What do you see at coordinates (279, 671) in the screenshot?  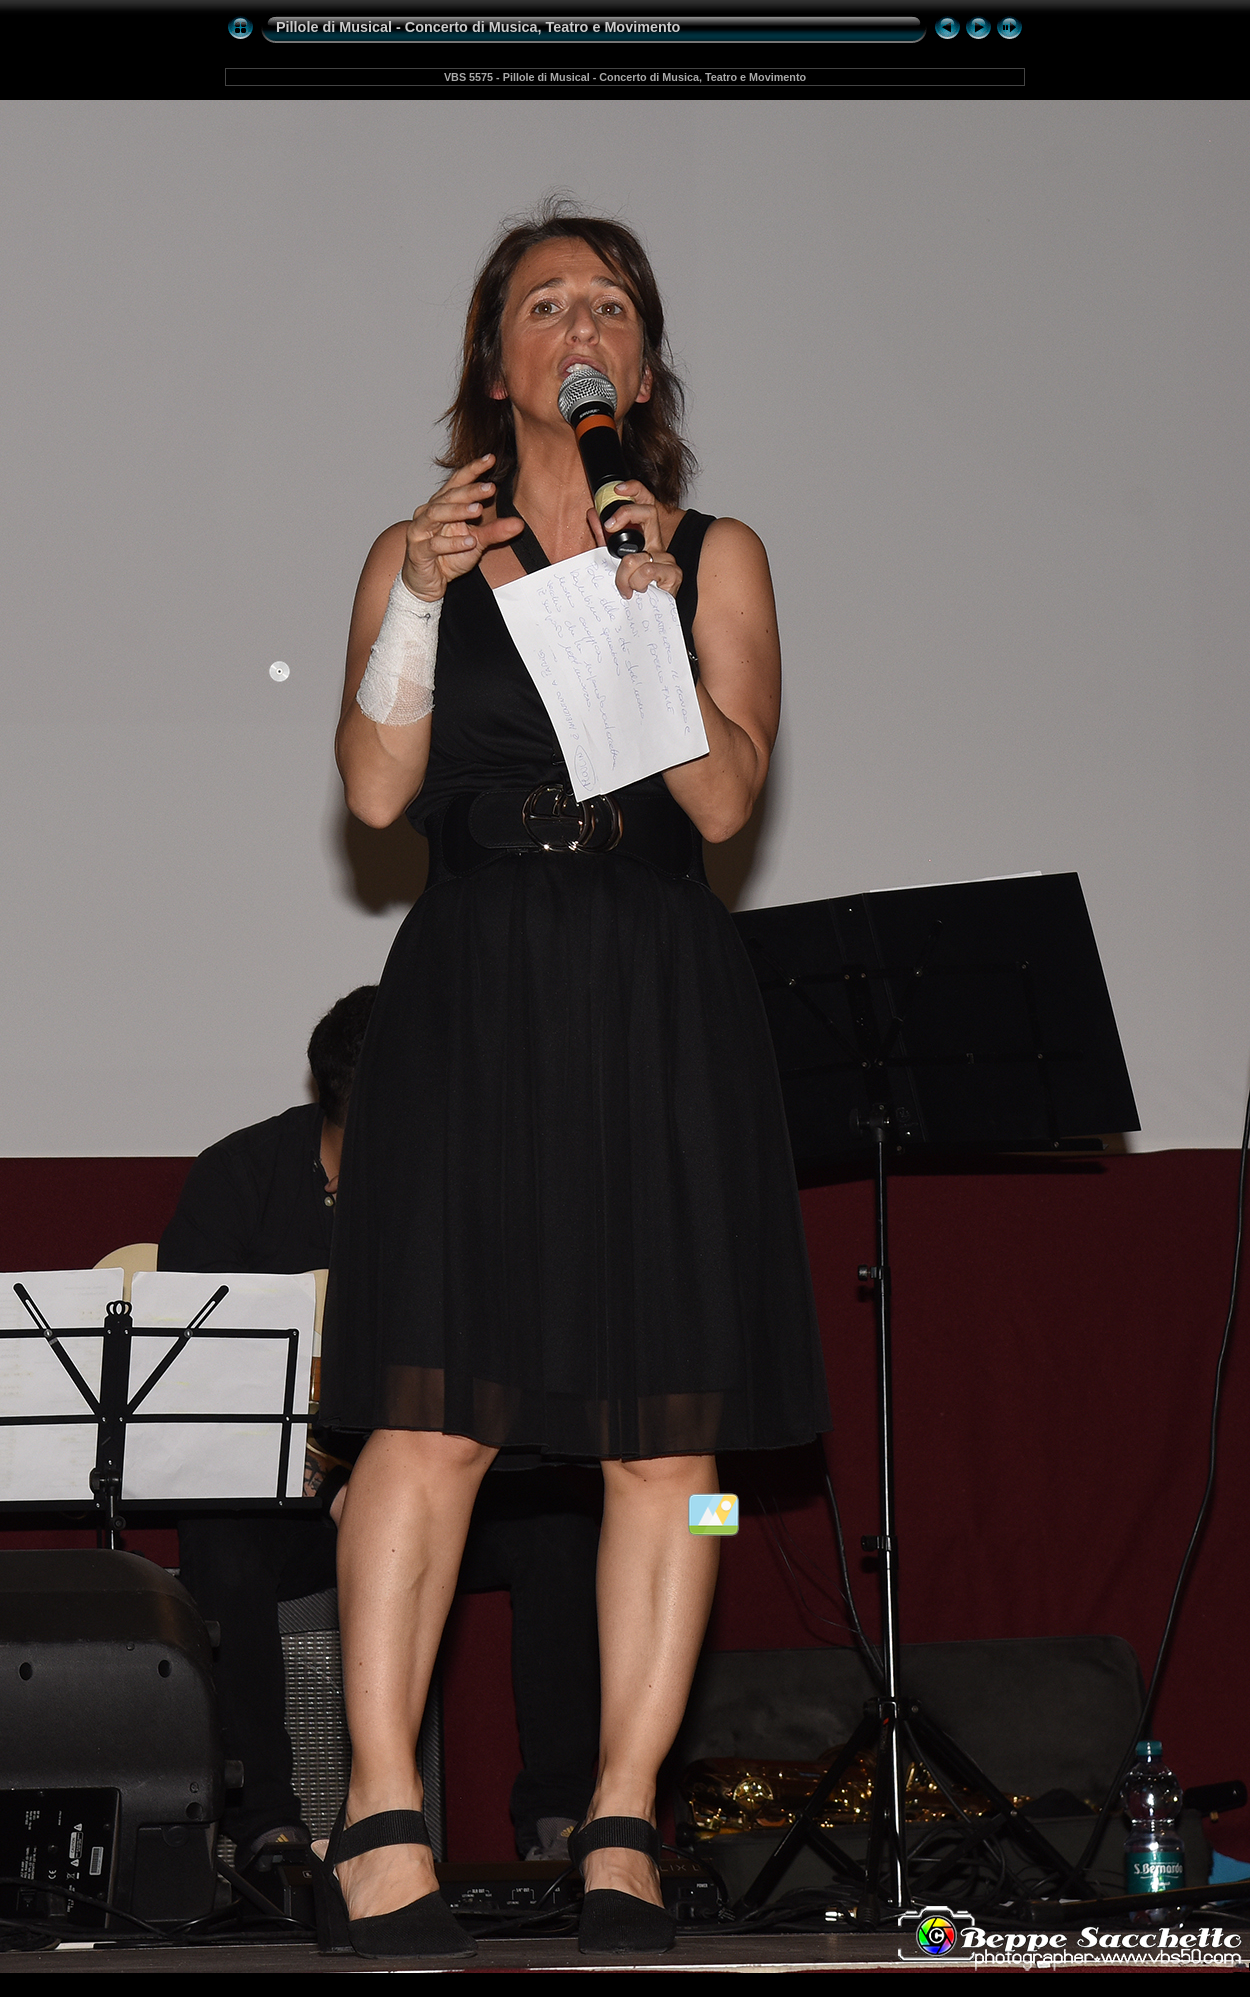 I see `indicates a blu-ray disc or optical media device` at bounding box center [279, 671].